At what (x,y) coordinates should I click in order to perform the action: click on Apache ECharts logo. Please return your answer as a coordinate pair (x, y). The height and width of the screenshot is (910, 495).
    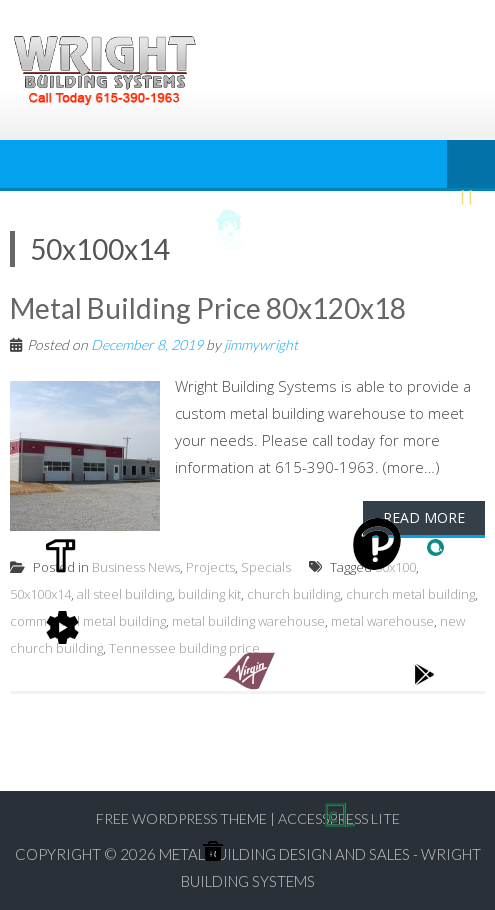
    Looking at the image, I should click on (435, 547).